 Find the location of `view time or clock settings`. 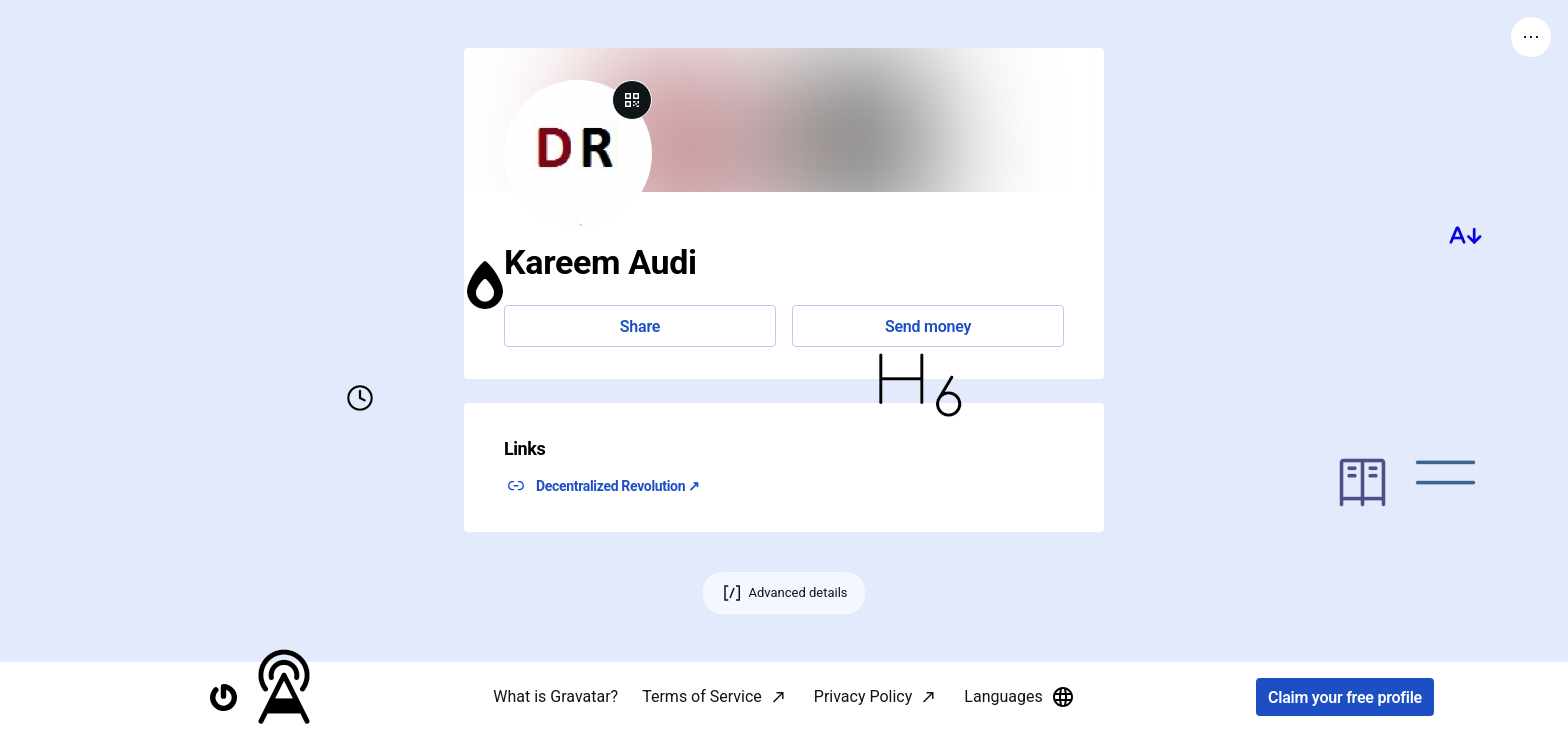

view time or clock settings is located at coordinates (360, 398).